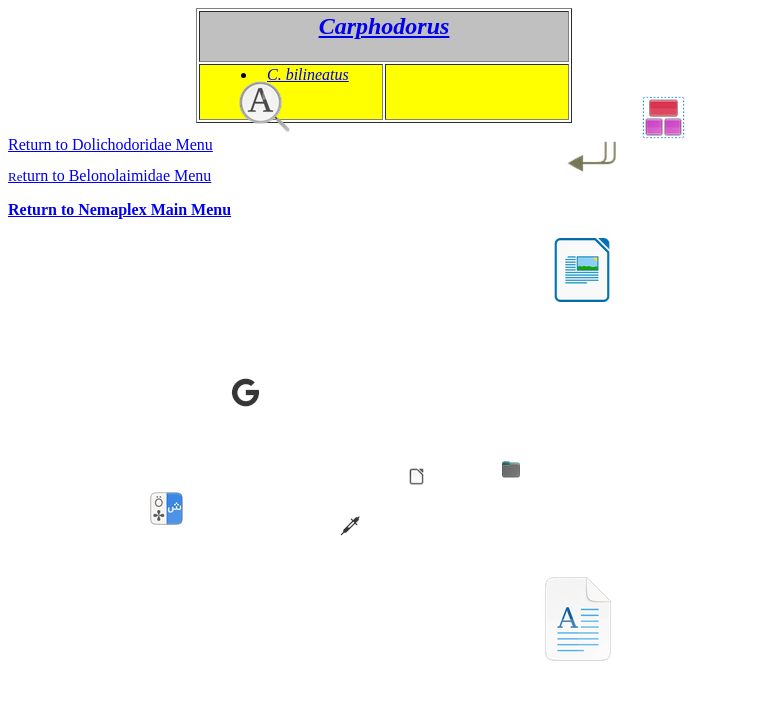  What do you see at coordinates (350, 526) in the screenshot?
I see `open color picker tool` at bounding box center [350, 526].